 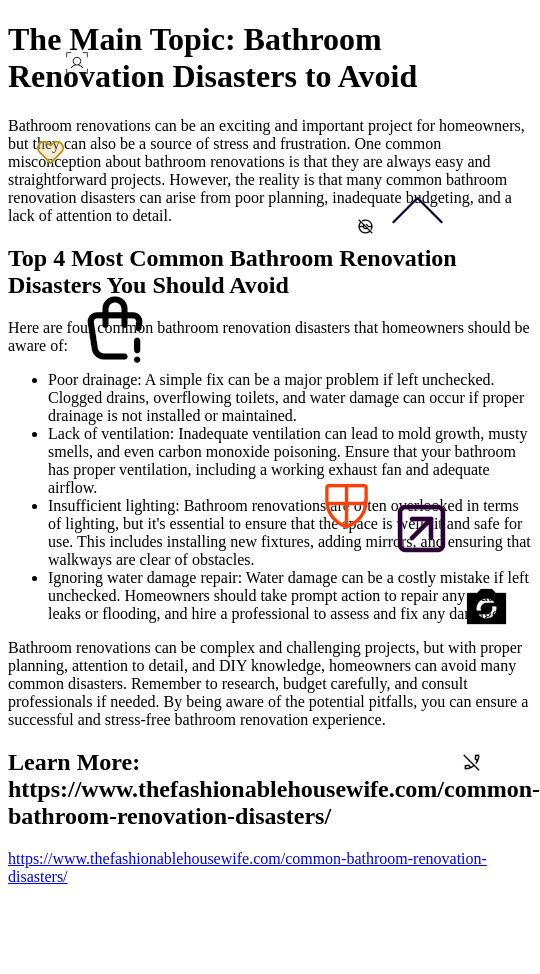 I want to click on view security or protection settings, so click(x=346, y=503).